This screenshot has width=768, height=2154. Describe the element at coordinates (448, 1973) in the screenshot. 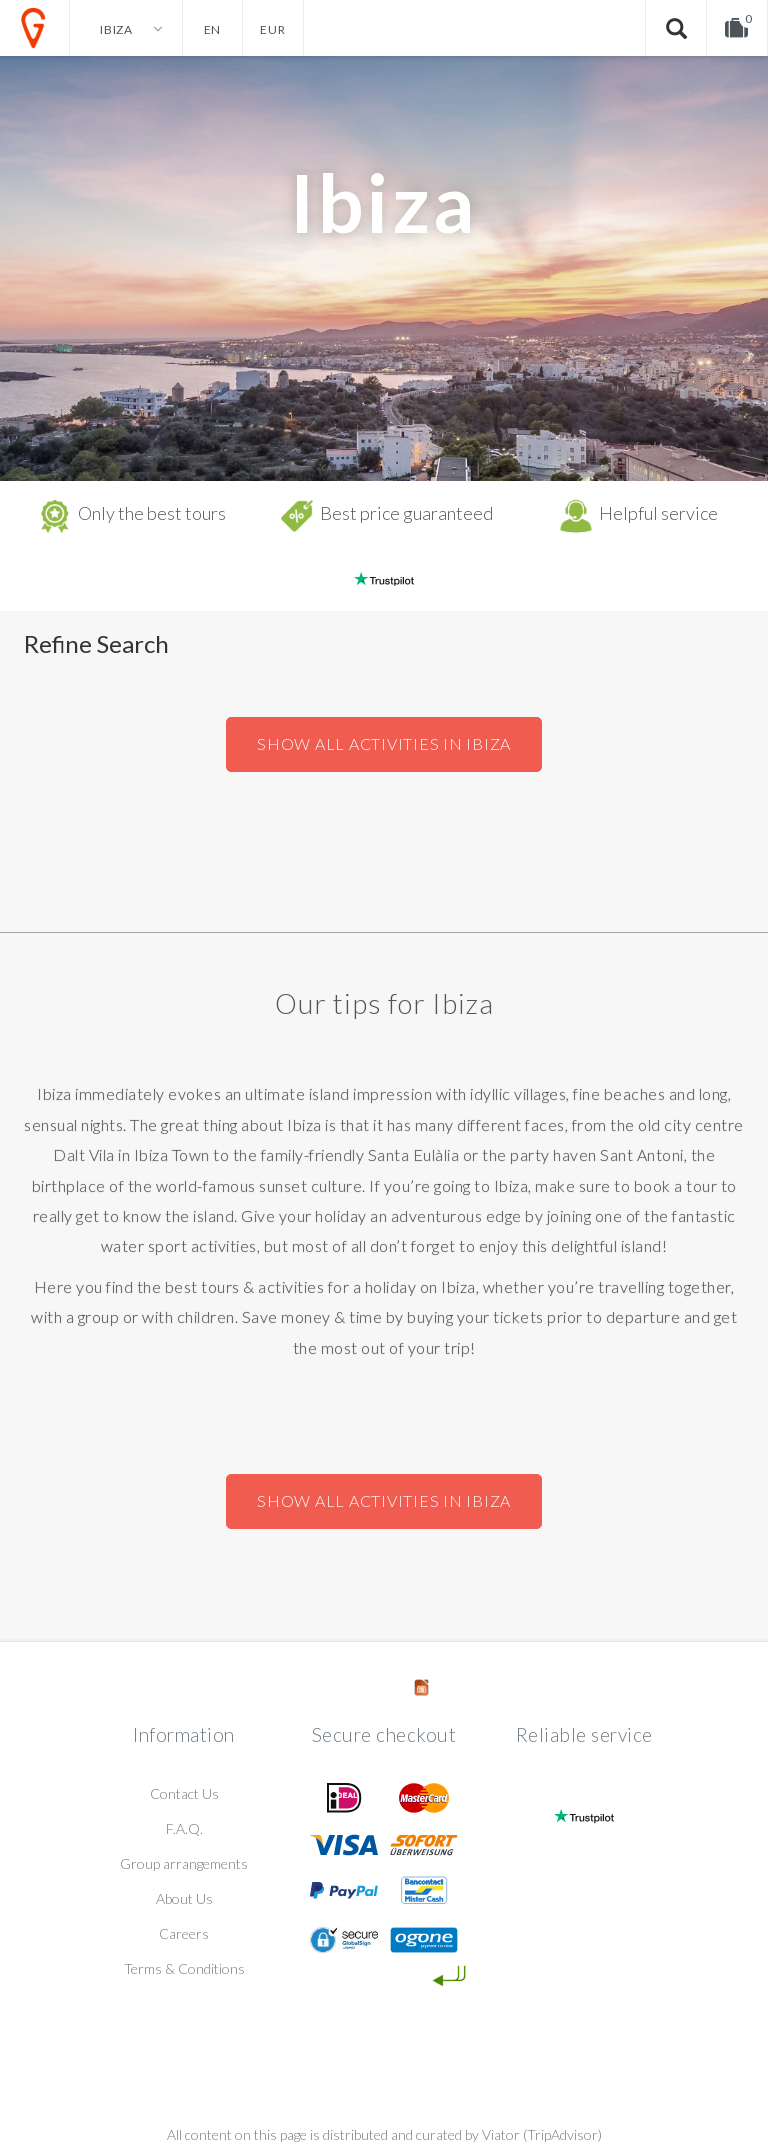

I see `reply to all recipients of an email` at that location.